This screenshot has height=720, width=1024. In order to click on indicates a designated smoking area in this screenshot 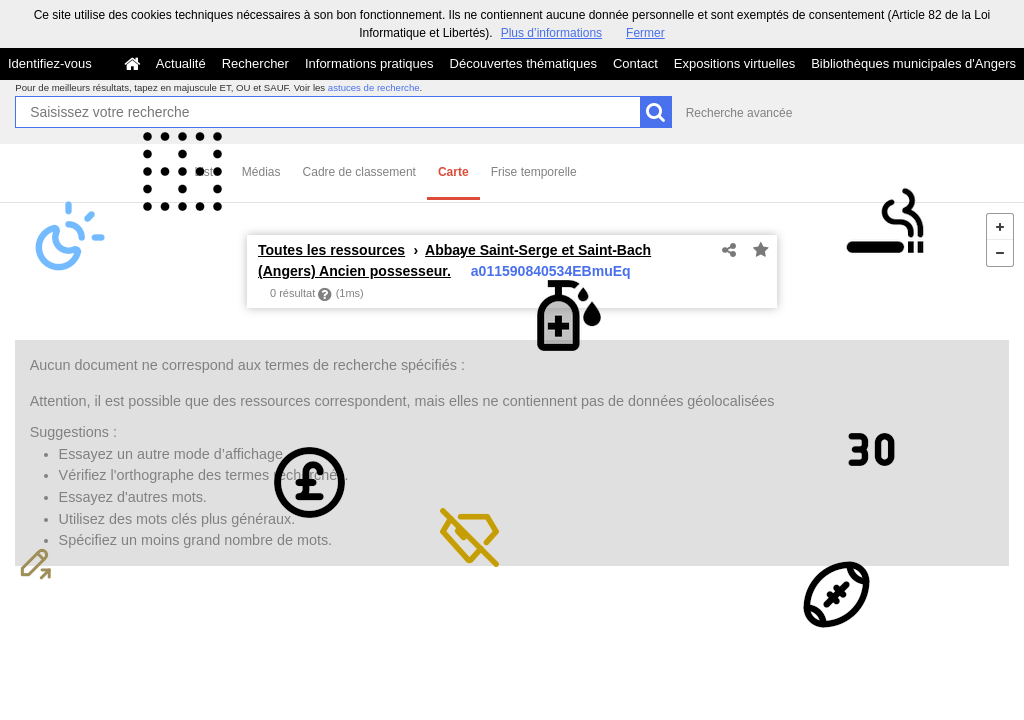, I will do `click(885, 226)`.